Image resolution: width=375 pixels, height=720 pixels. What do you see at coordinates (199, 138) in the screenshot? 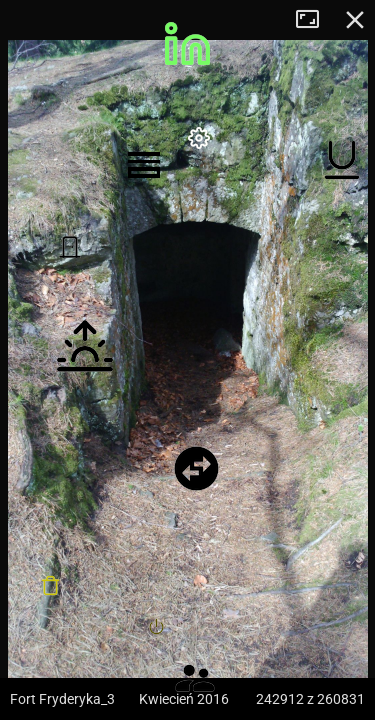
I see `access app settings and preferences` at bounding box center [199, 138].